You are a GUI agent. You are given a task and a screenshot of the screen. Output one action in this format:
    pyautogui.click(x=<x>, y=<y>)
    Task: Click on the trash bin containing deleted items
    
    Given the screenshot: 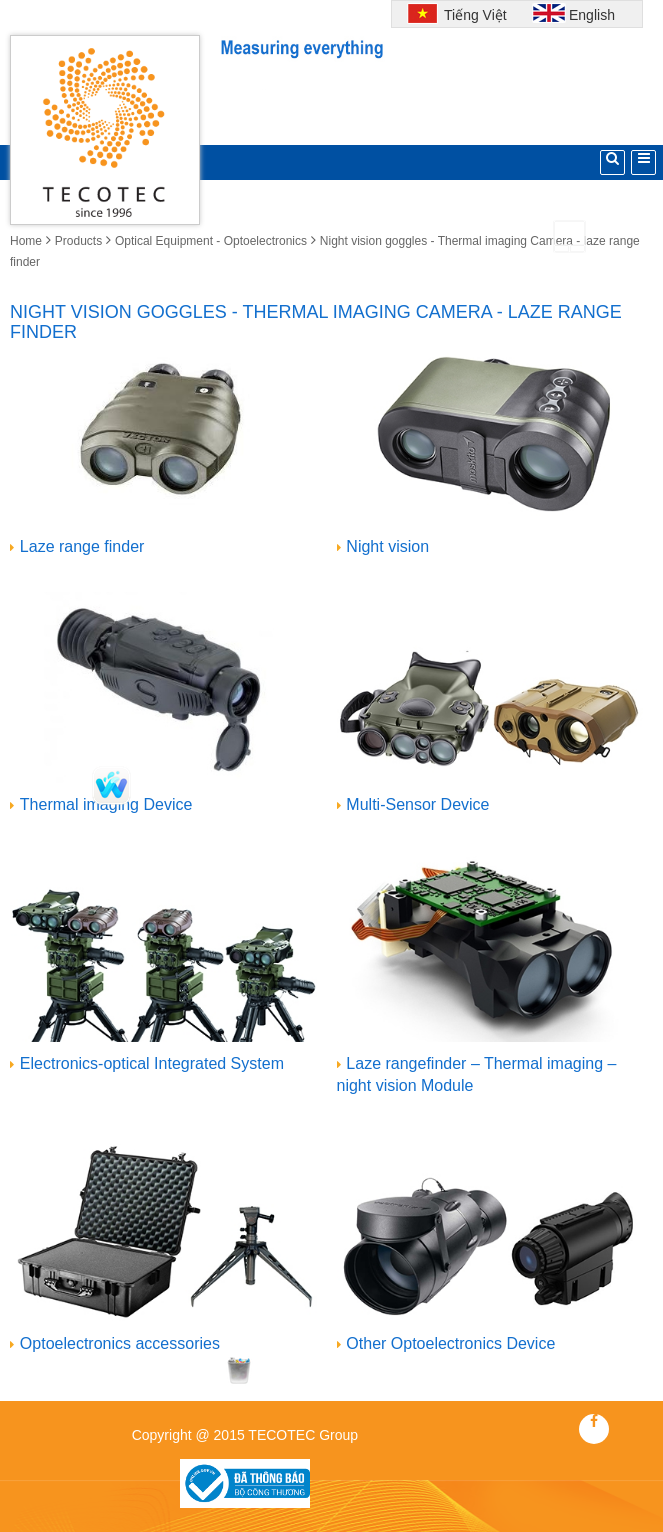 What is the action you would take?
    pyautogui.click(x=239, y=1371)
    